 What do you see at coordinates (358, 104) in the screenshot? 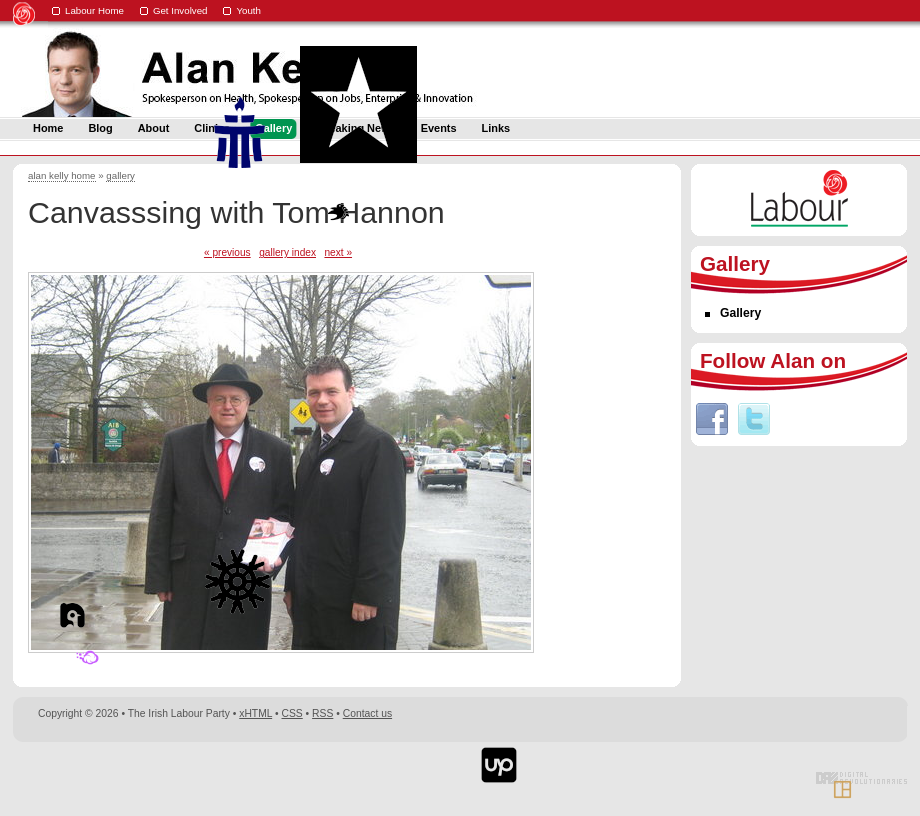
I see `link to Coveralls code coverage service` at bounding box center [358, 104].